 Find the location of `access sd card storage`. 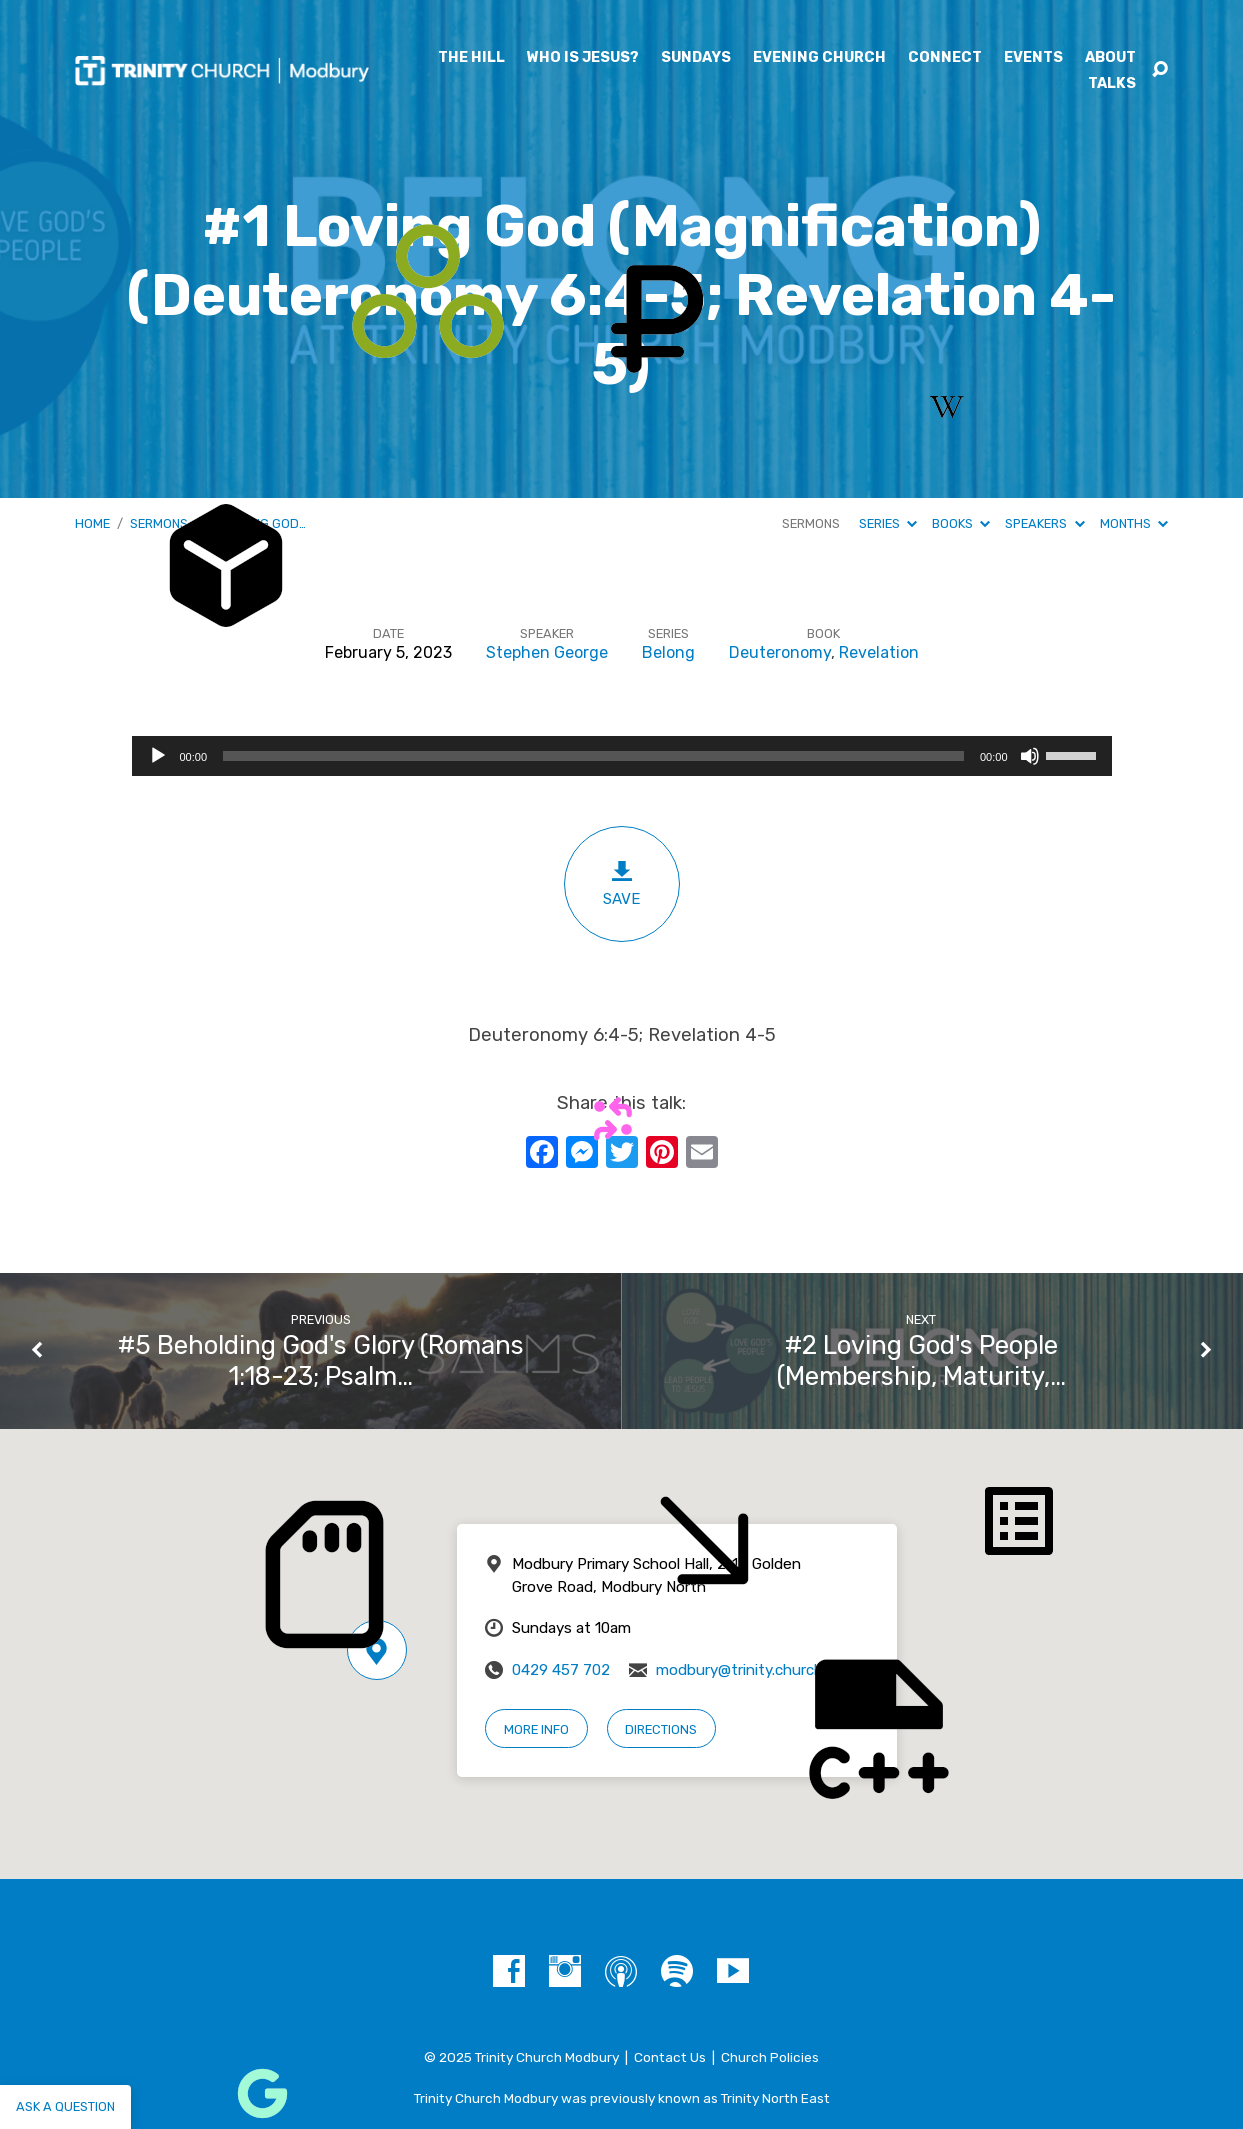

access sd card storage is located at coordinates (324, 1574).